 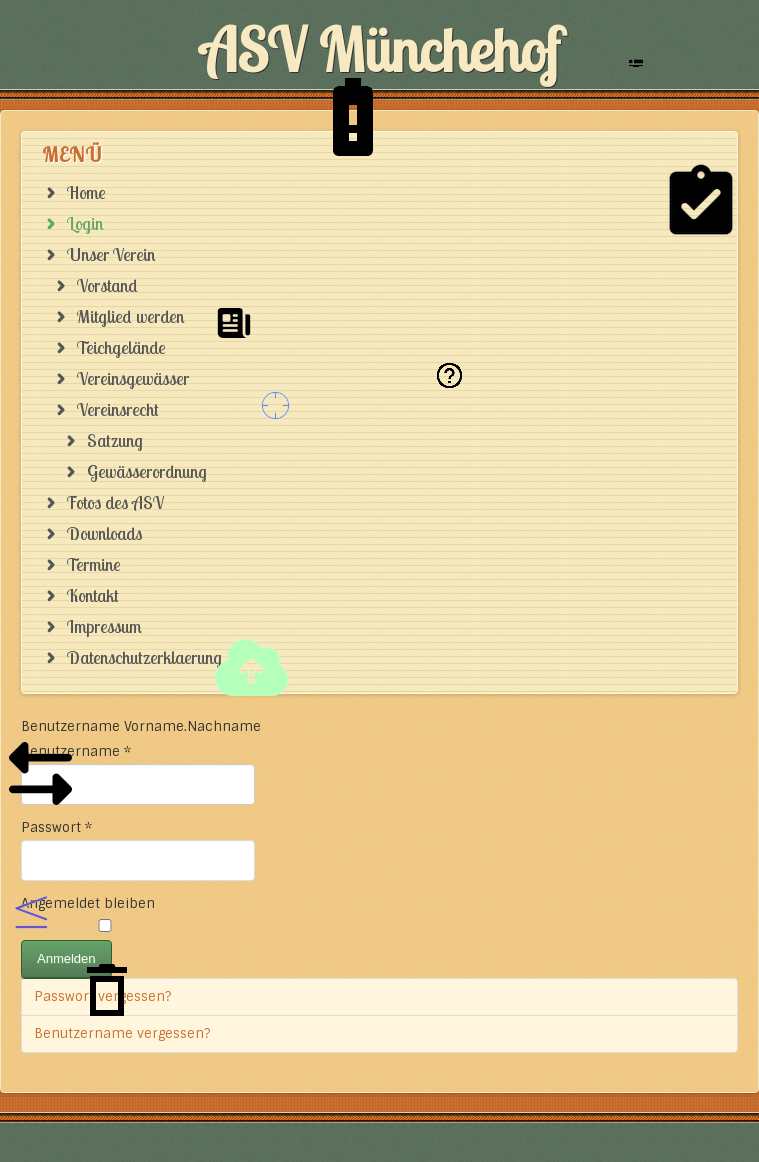 I want to click on access help or support options, so click(x=449, y=375).